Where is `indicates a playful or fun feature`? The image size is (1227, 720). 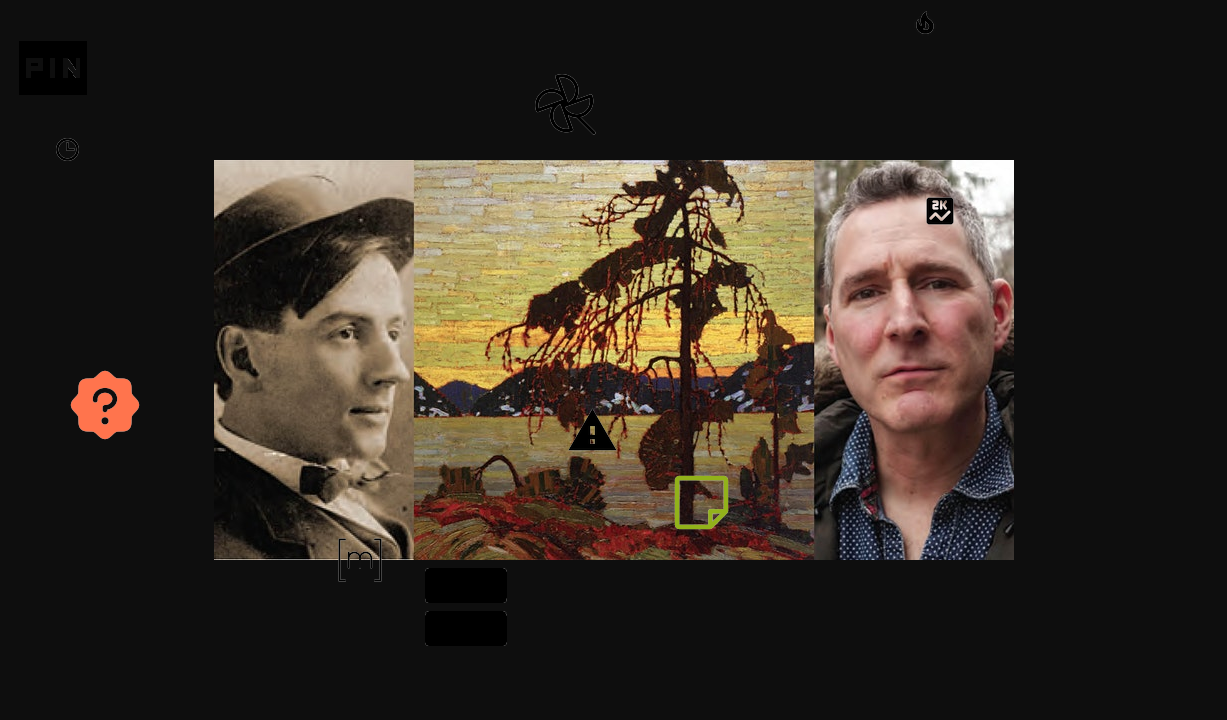
indicates a playful or fun feature is located at coordinates (566, 105).